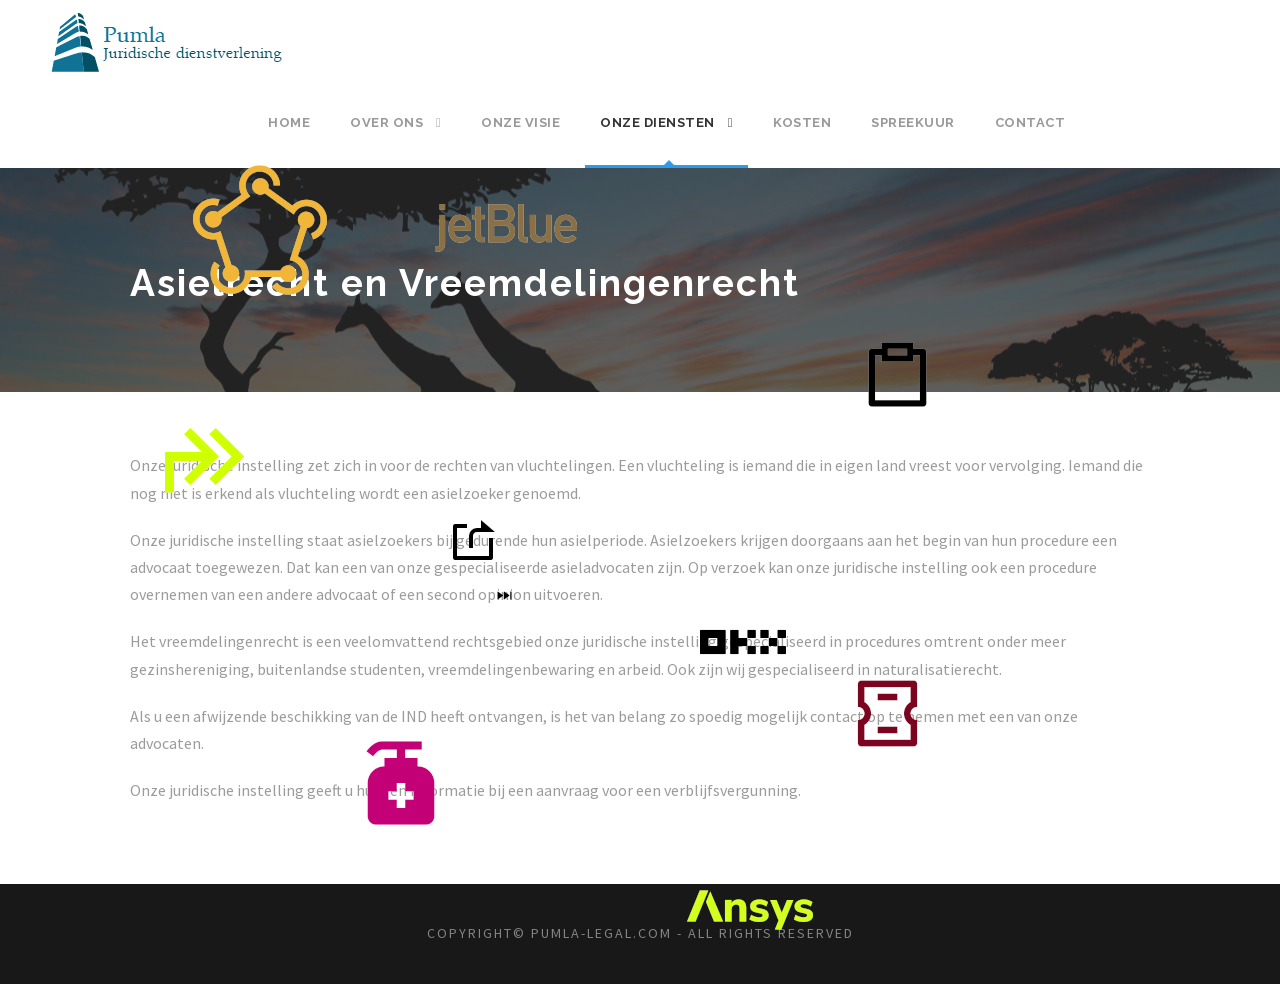  Describe the element at coordinates (506, 228) in the screenshot. I see `access JetBlue airline services` at that location.